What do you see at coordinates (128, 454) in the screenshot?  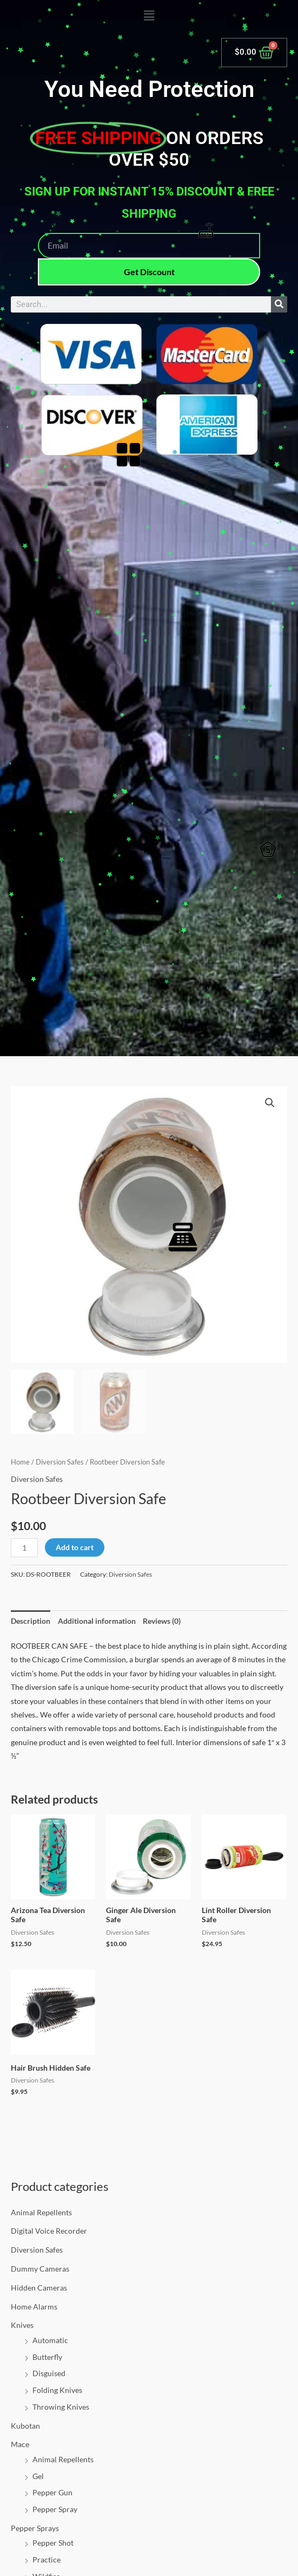 I see `open app grid or launcher` at bounding box center [128, 454].